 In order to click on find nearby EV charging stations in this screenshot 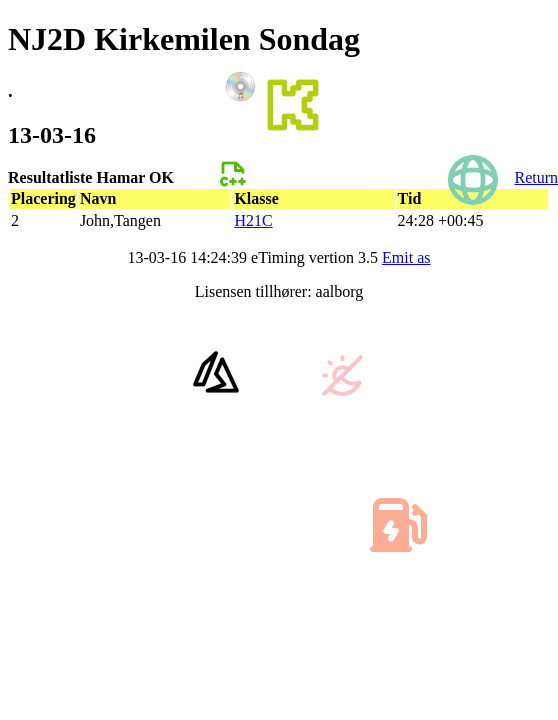, I will do `click(400, 525)`.